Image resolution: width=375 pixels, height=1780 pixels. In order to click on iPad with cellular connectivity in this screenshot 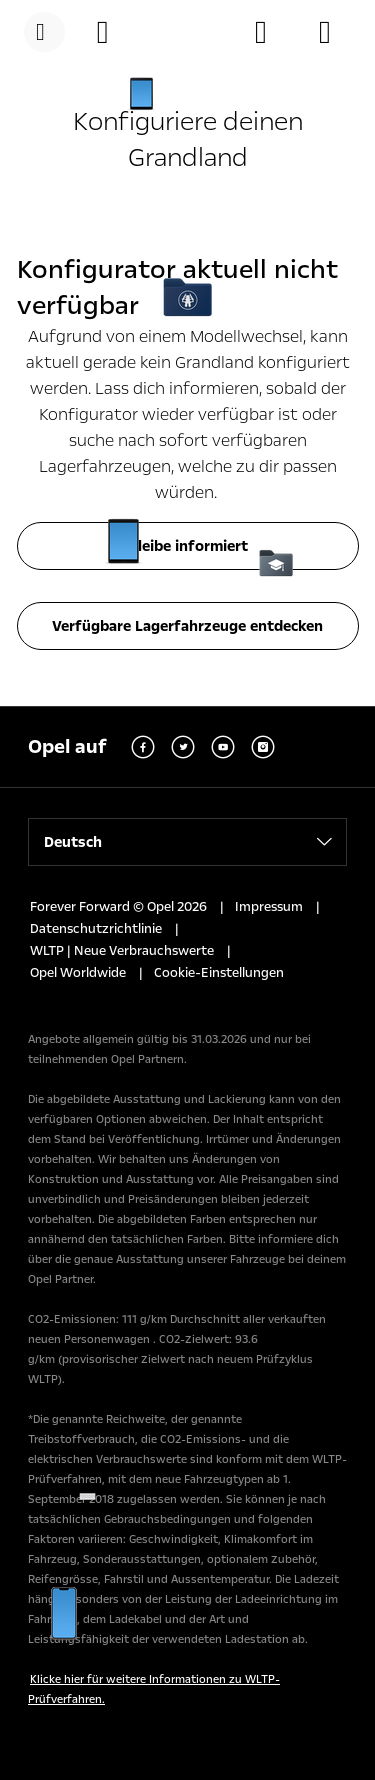, I will do `click(123, 541)`.